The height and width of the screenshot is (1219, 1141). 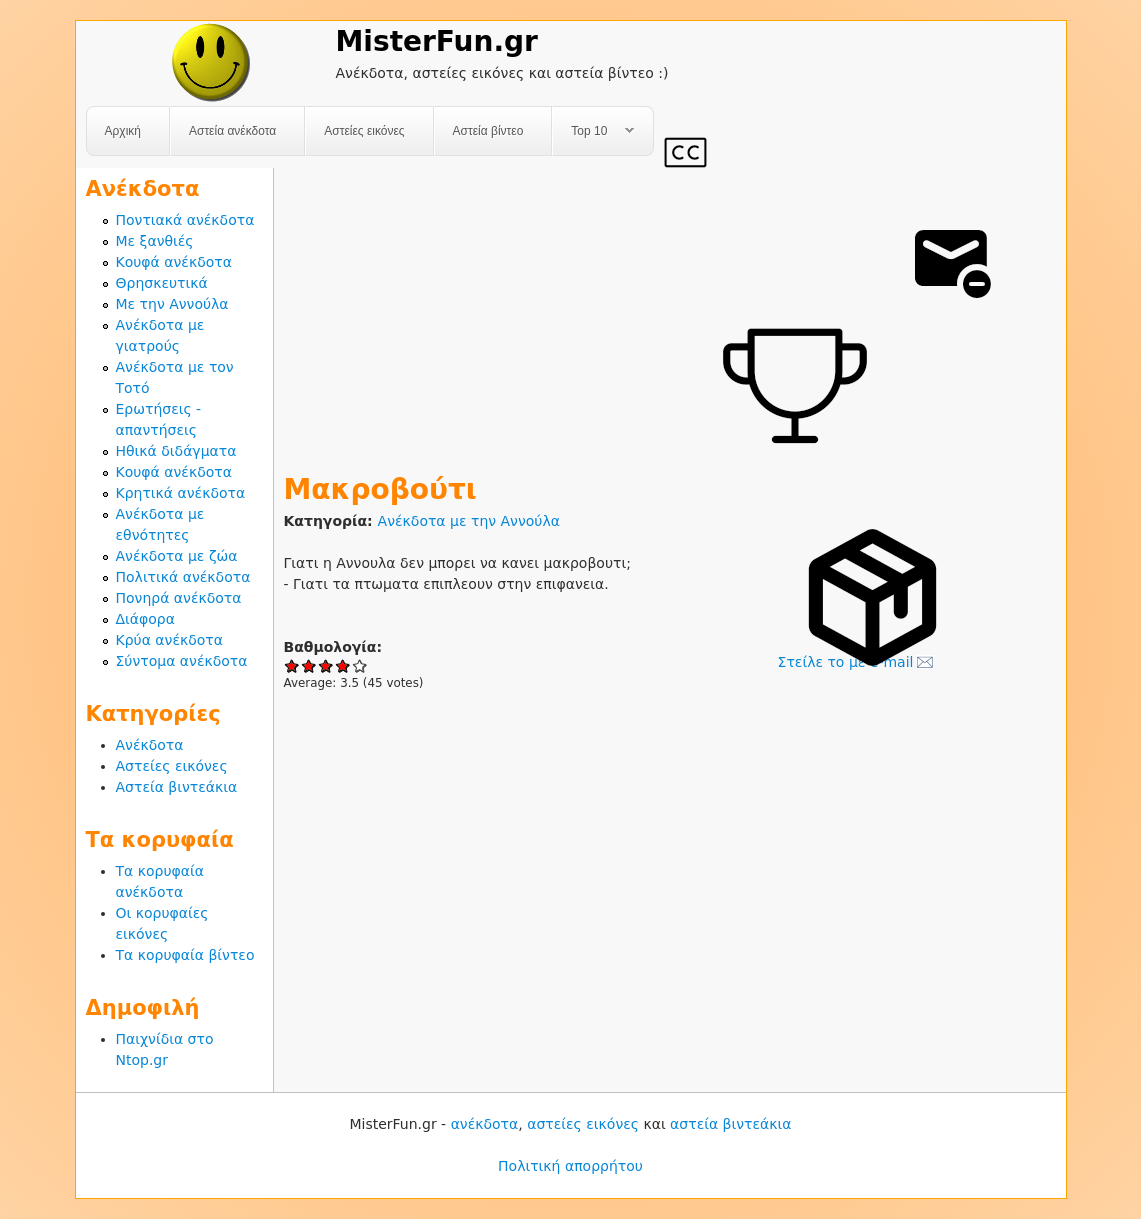 What do you see at coordinates (872, 597) in the screenshot?
I see `view order shipment details` at bounding box center [872, 597].